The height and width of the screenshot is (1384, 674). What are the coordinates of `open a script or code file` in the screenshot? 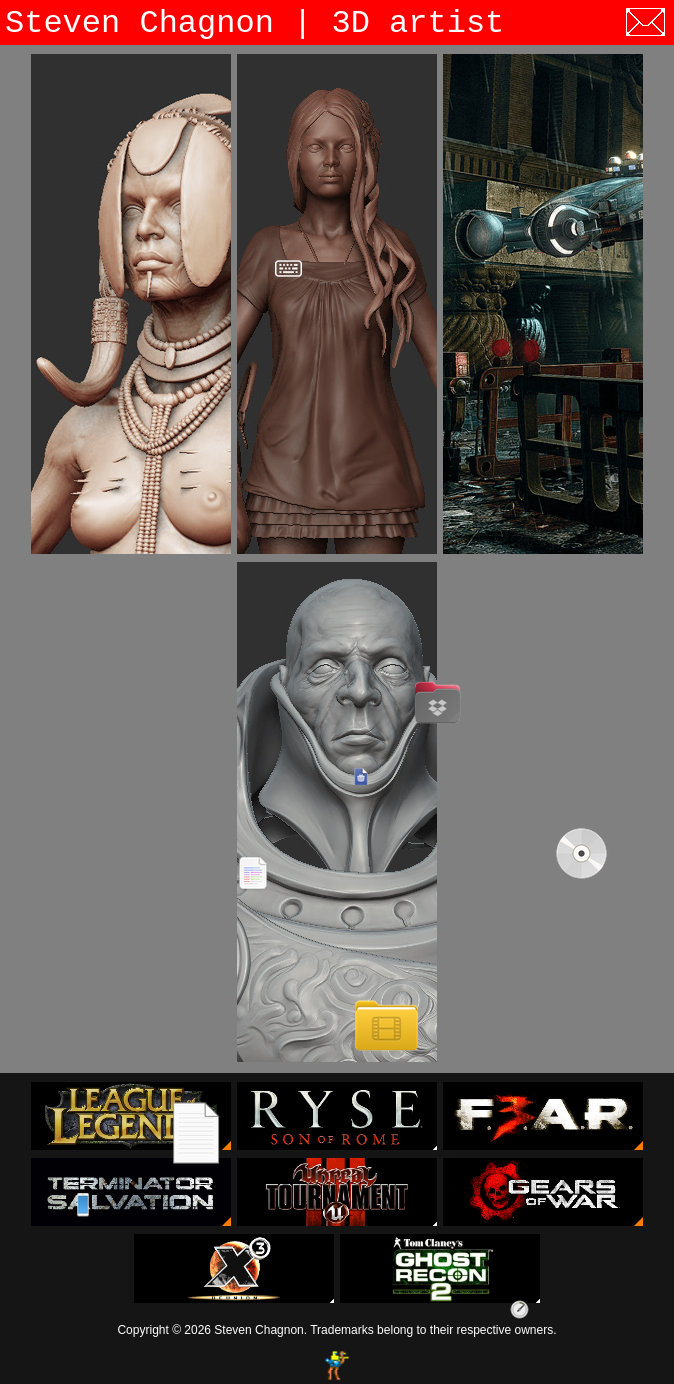 It's located at (253, 873).